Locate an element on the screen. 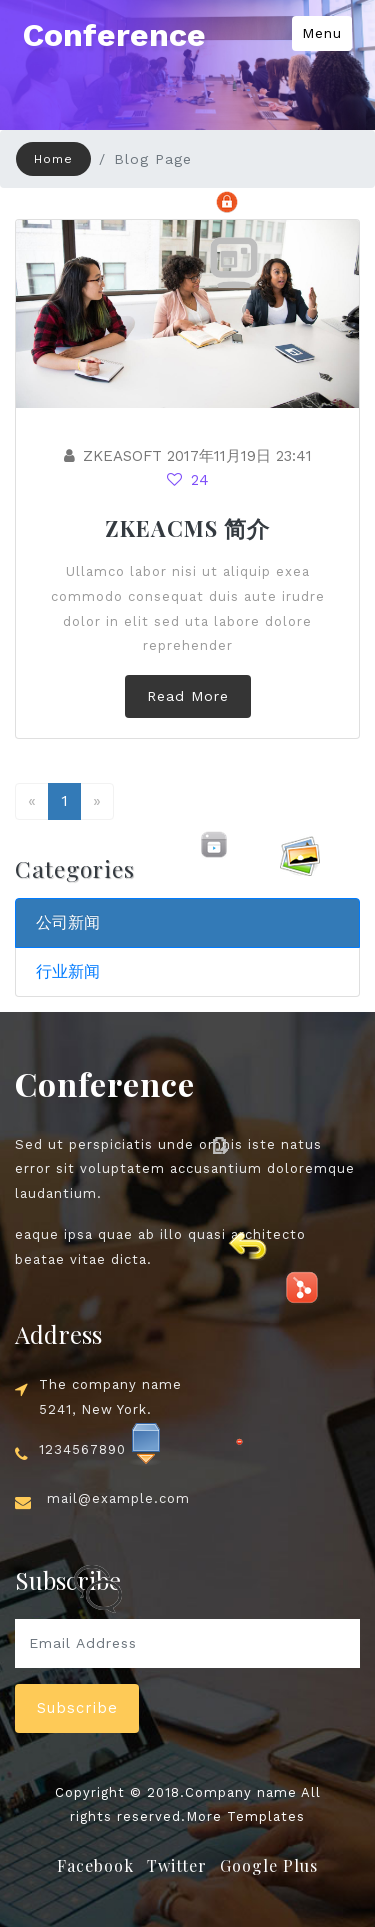  indicates battery is low but currently charging is located at coordinates (219, 1145).